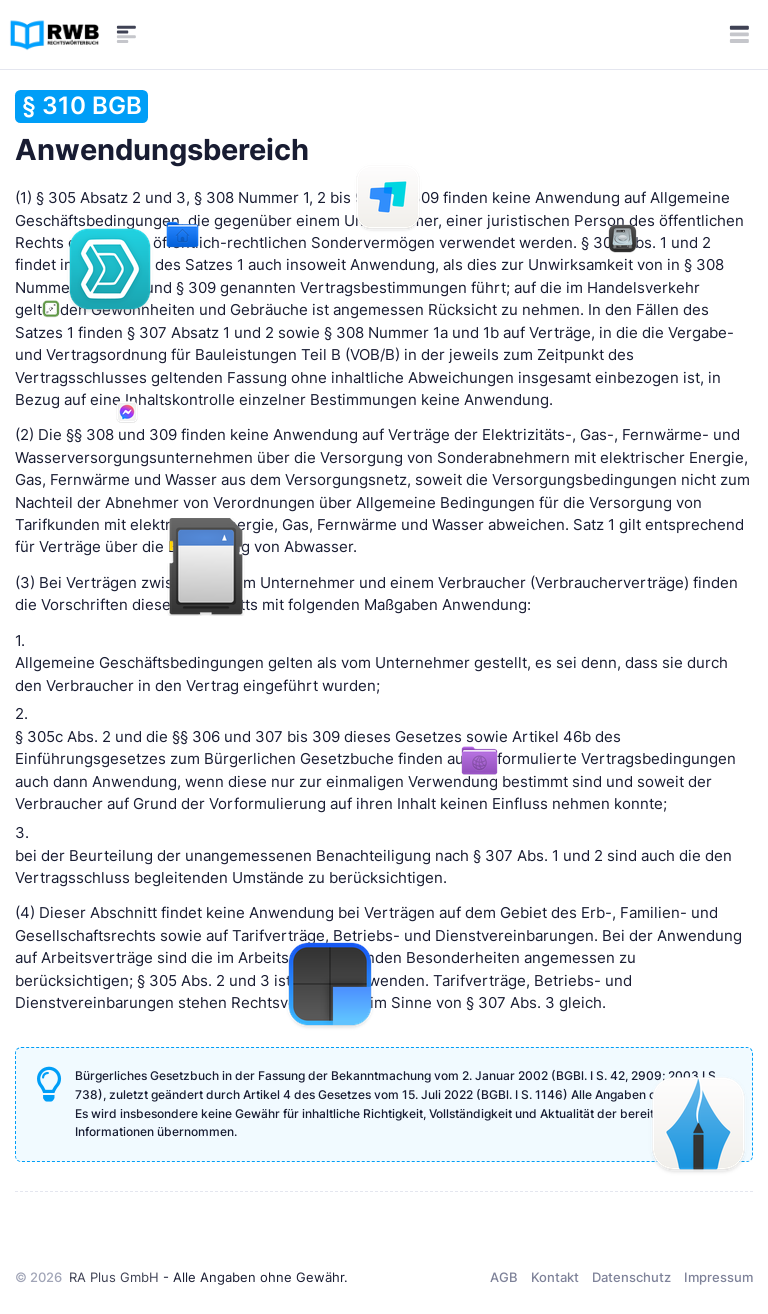 The image size is (768, 1314). I want to click on folder containing html or web development files, so click(479, 760).